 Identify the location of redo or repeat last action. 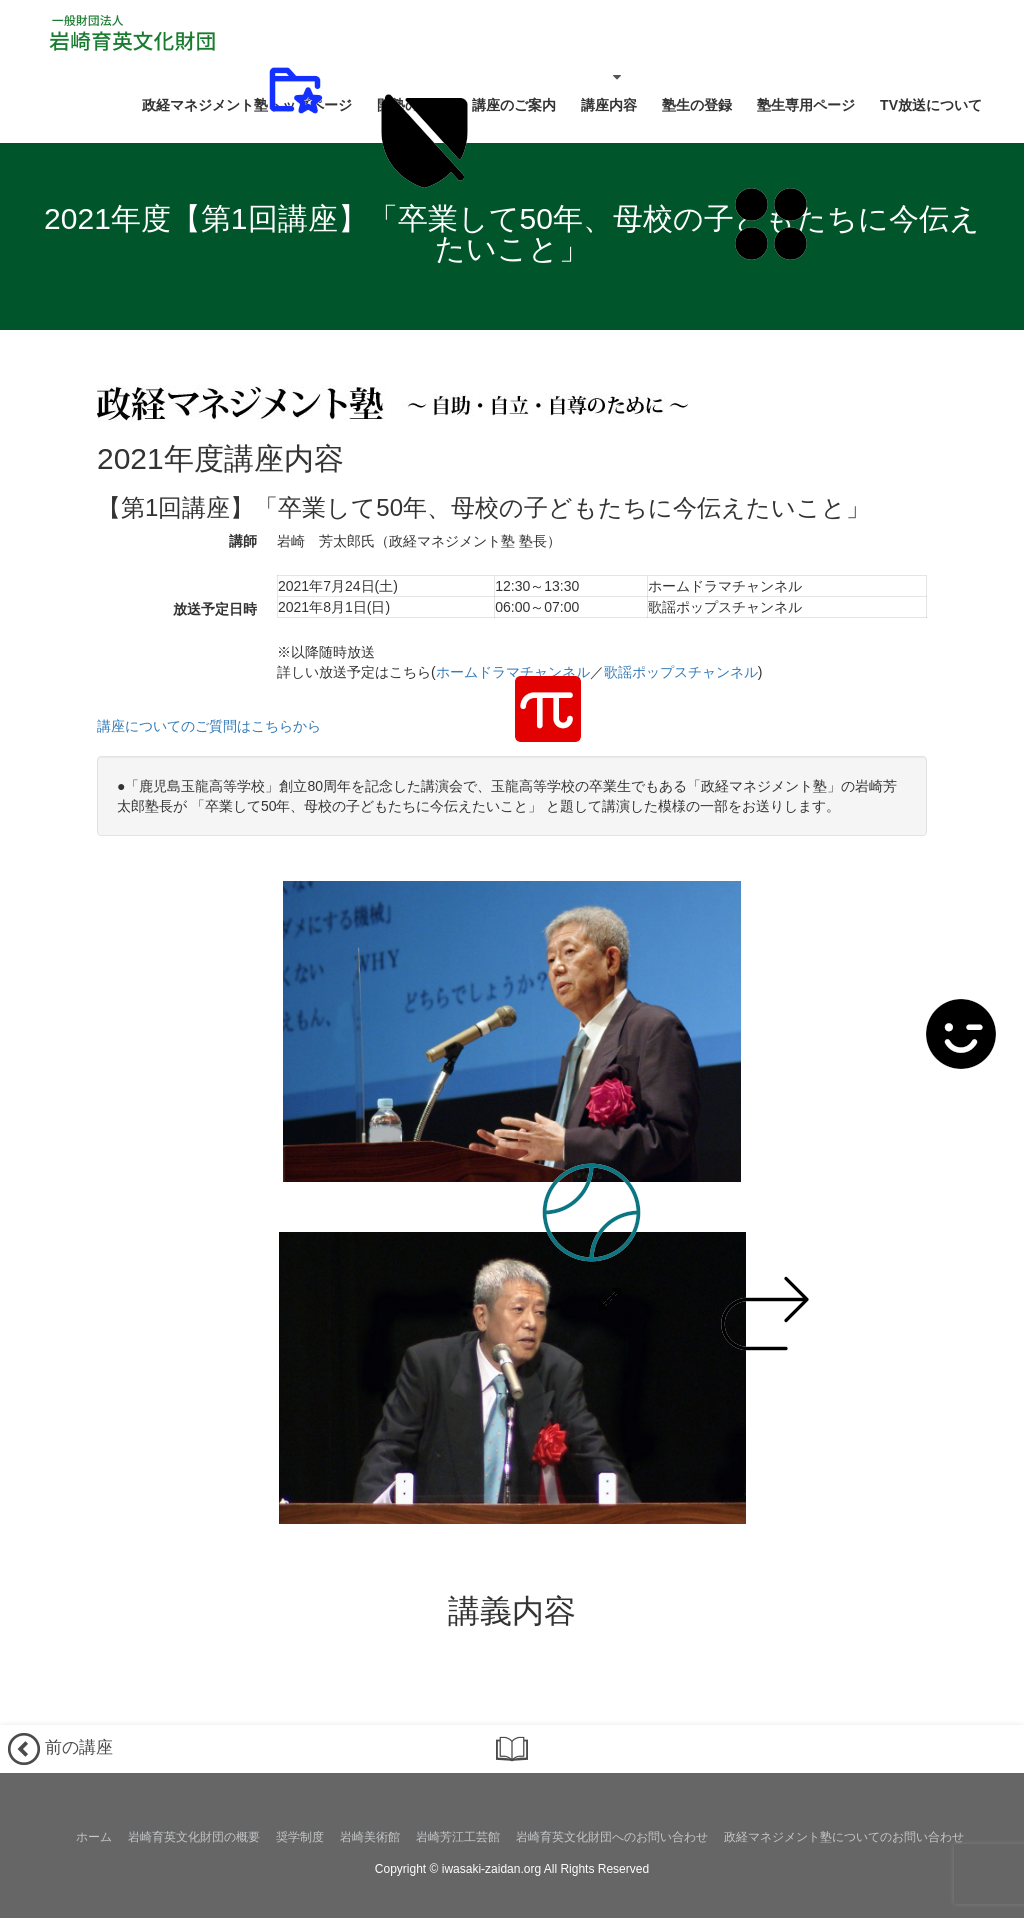
(765, 1317).